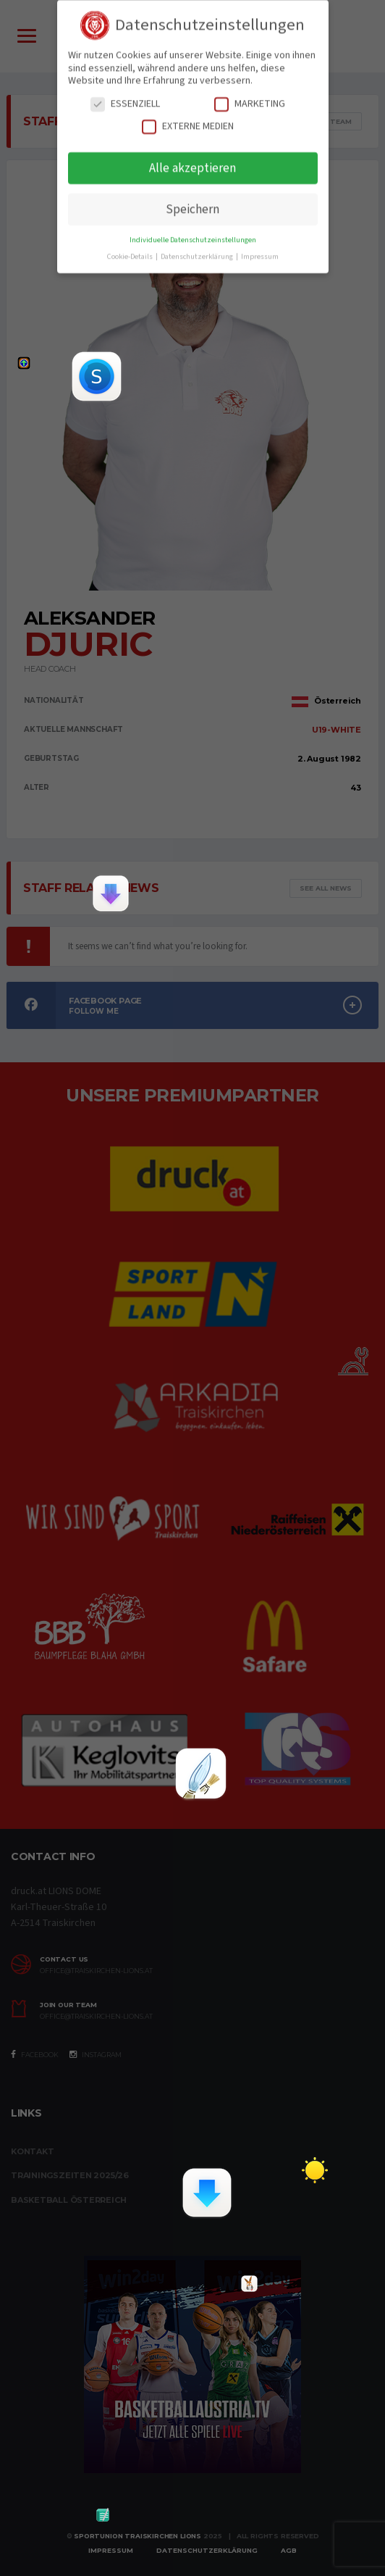 The height and width of the screenshot is (2576, 385). What do you see at coordinates (249, 2283) in the screenshot?
I see `launch amule file sharing application` at bounding box center [249, 2283].